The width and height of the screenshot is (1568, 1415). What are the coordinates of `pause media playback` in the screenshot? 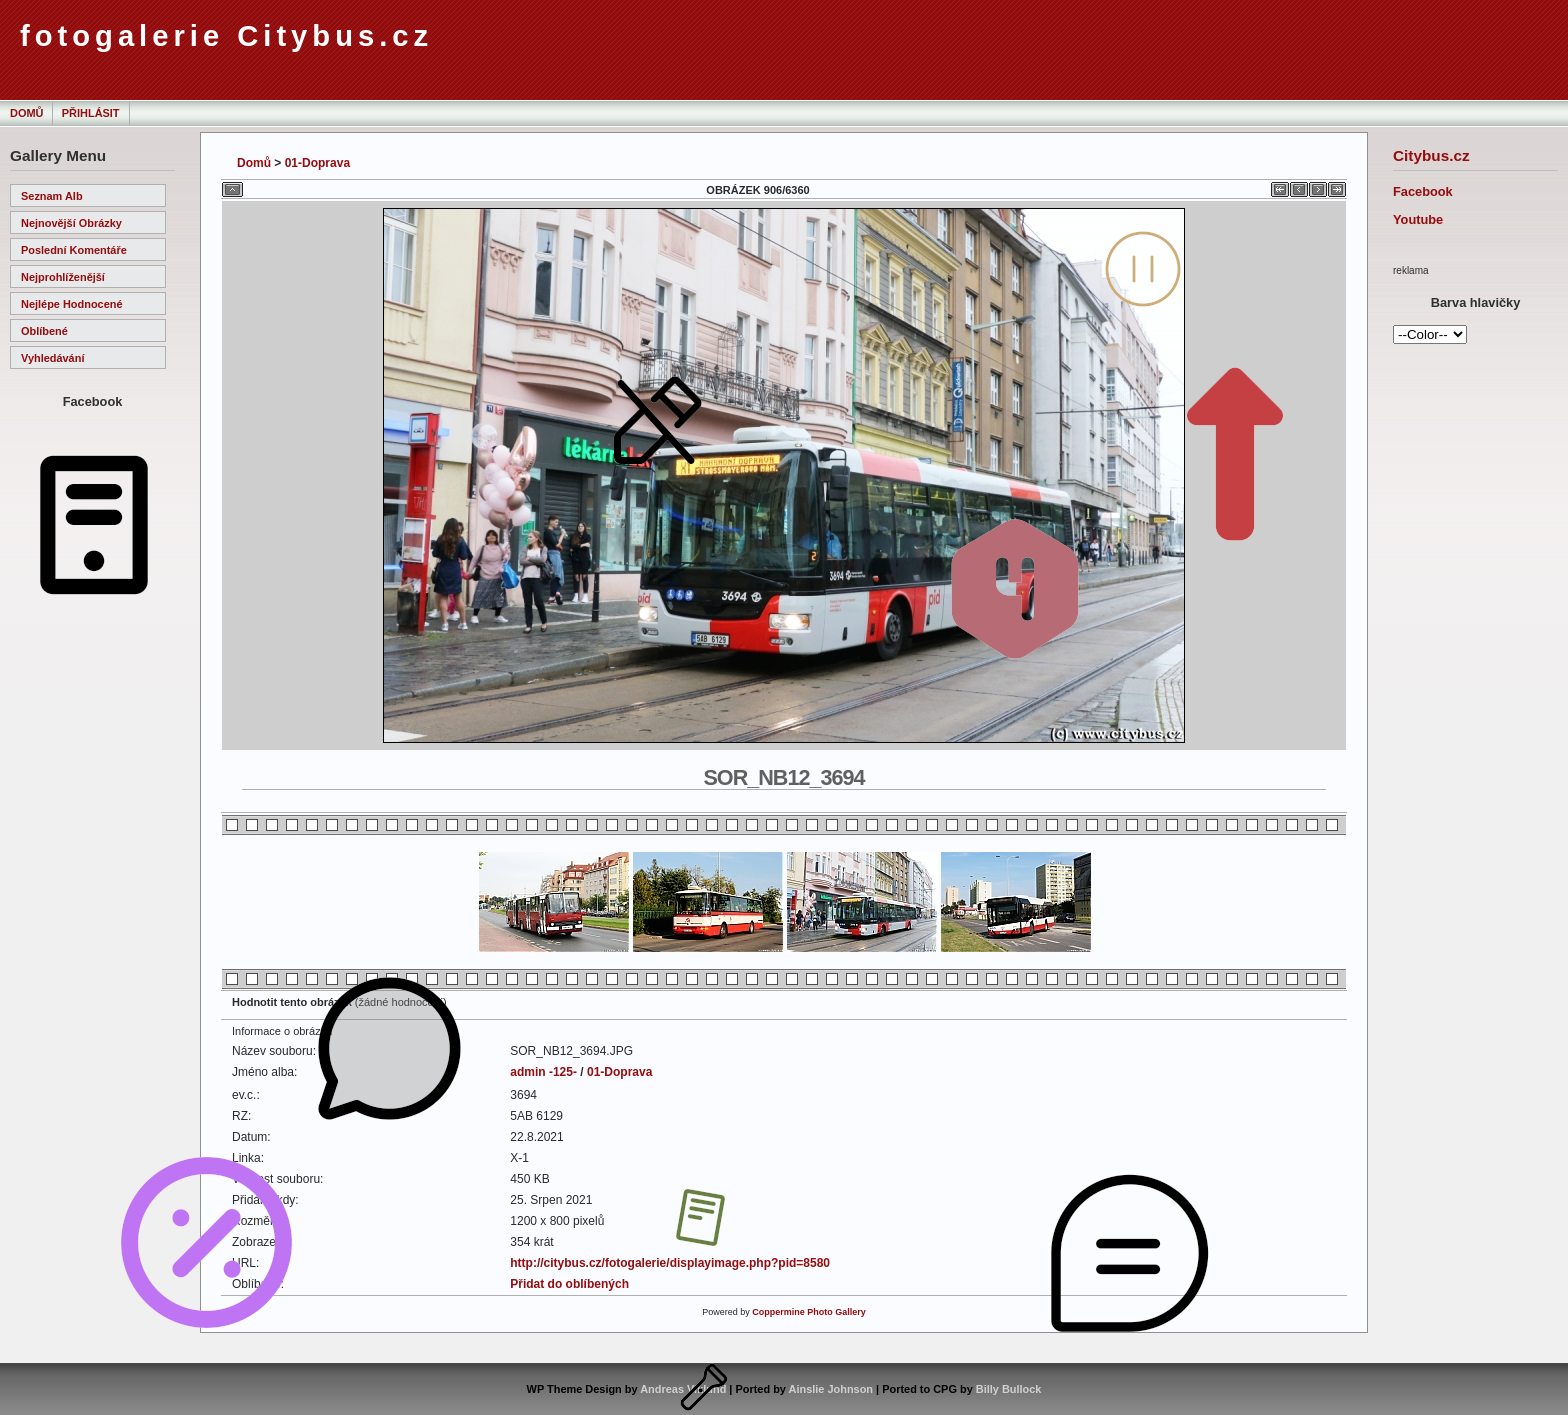 It's located at (1143, 269).